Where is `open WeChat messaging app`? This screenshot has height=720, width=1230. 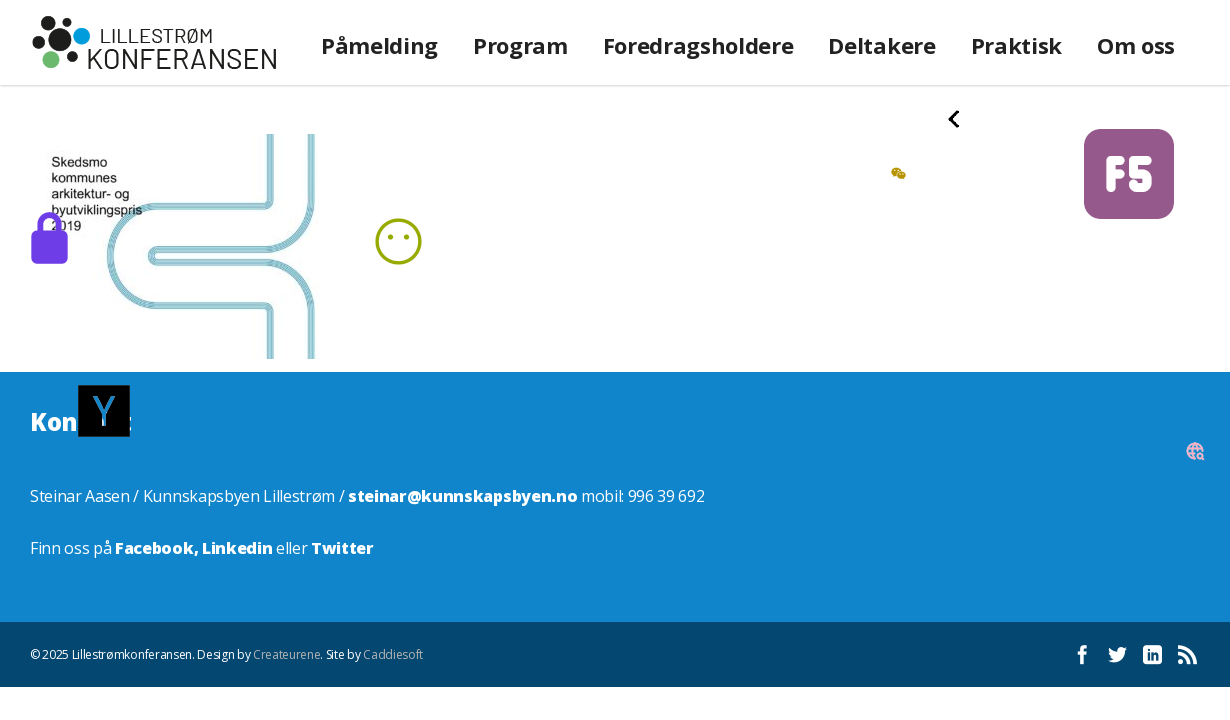
open WeChat messaging app is located at coordinates (898, 173).